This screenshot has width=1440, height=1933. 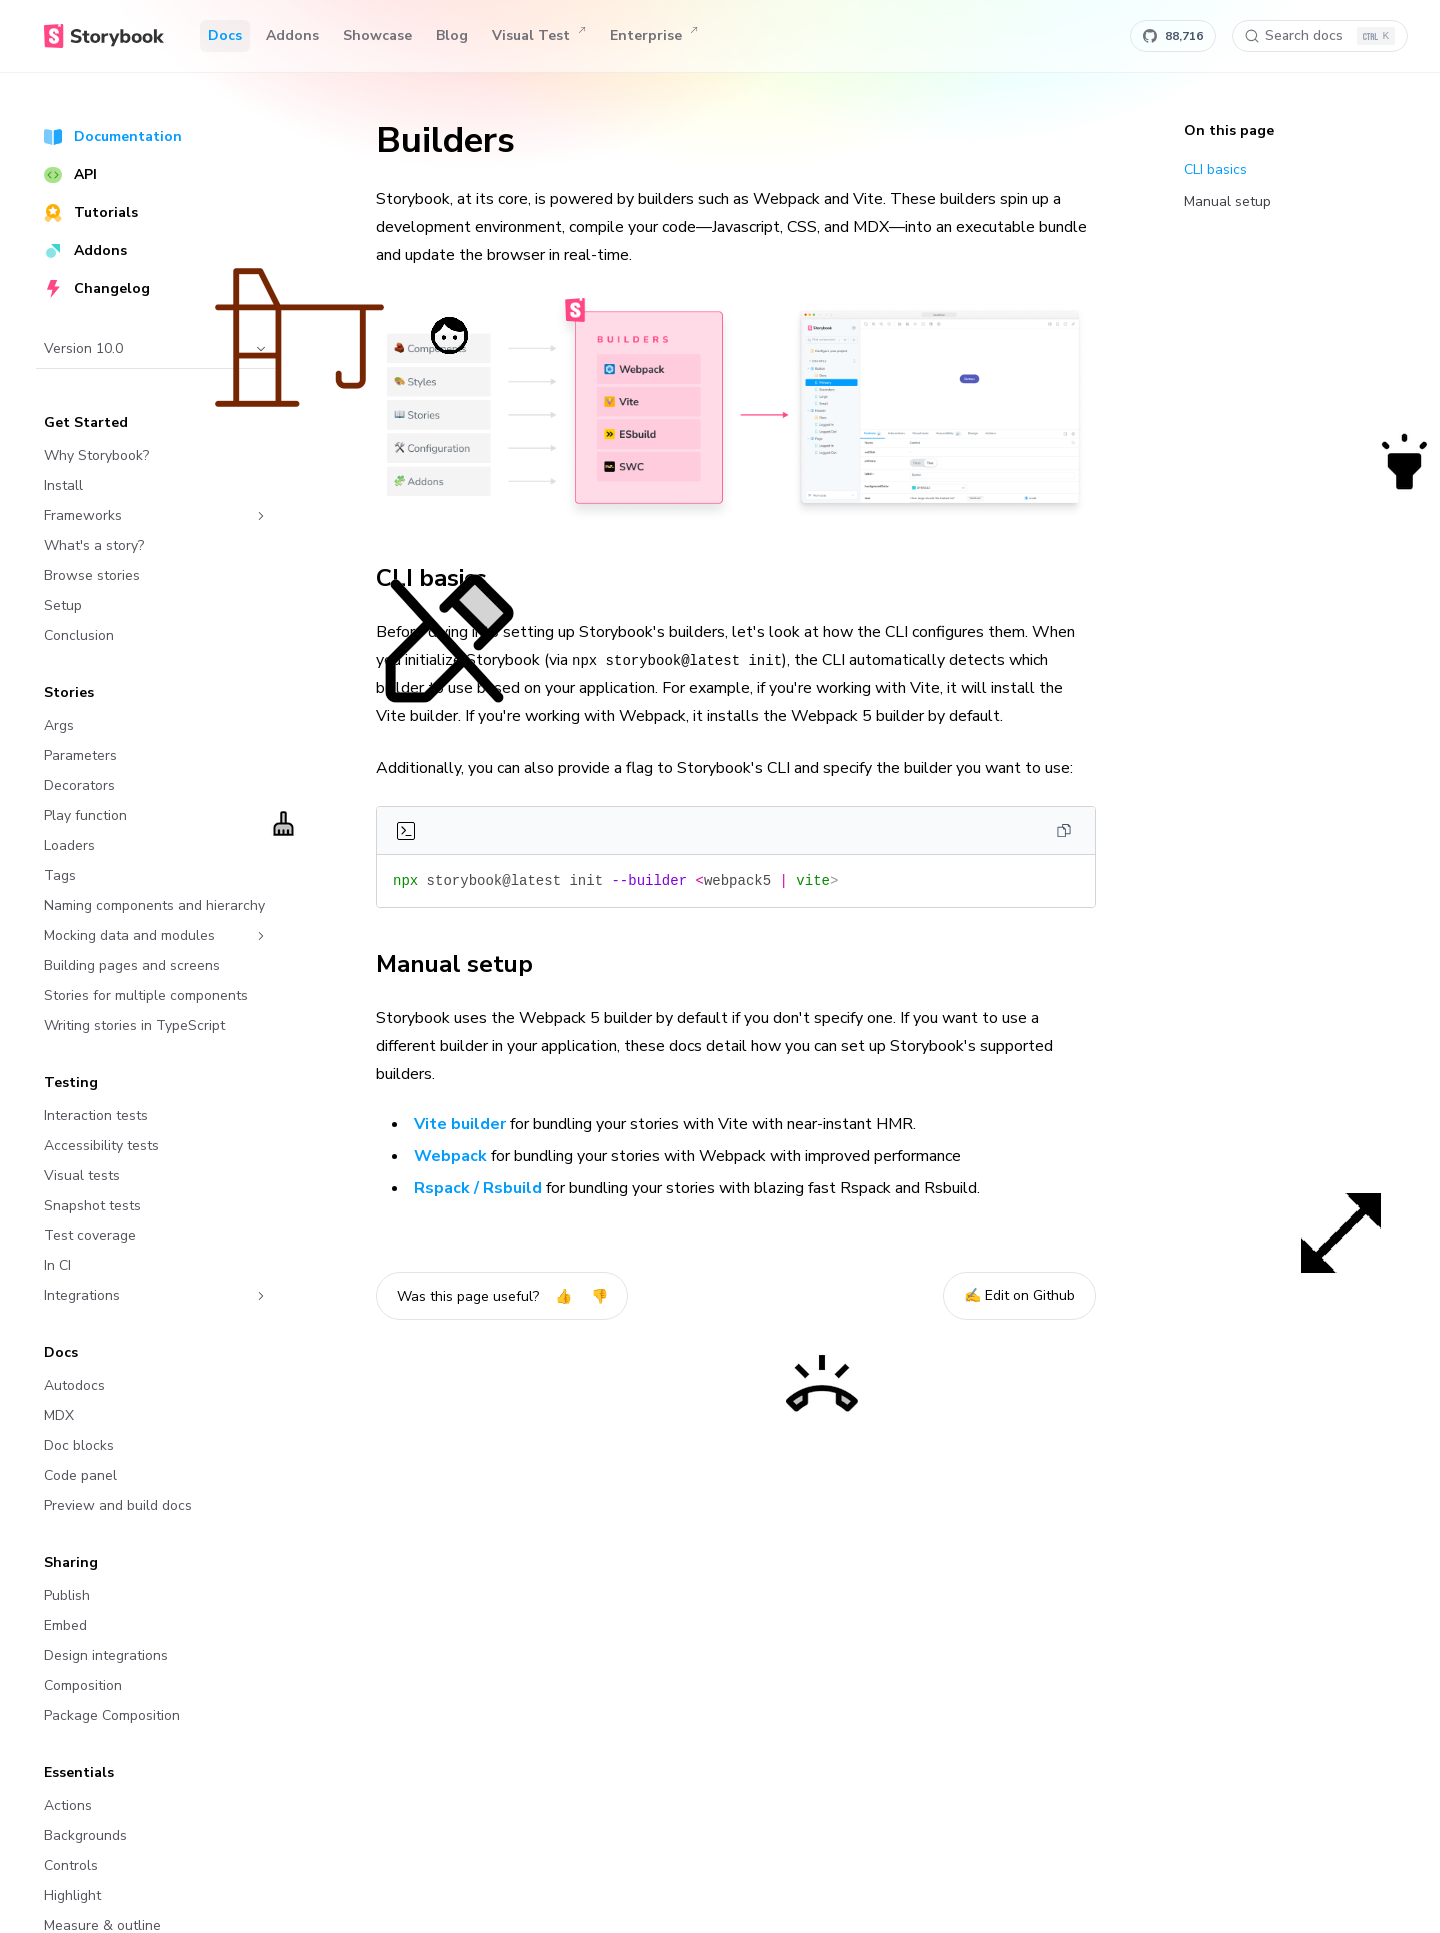 I want to click on access your profile or account settings, so click(x=449, y=335).